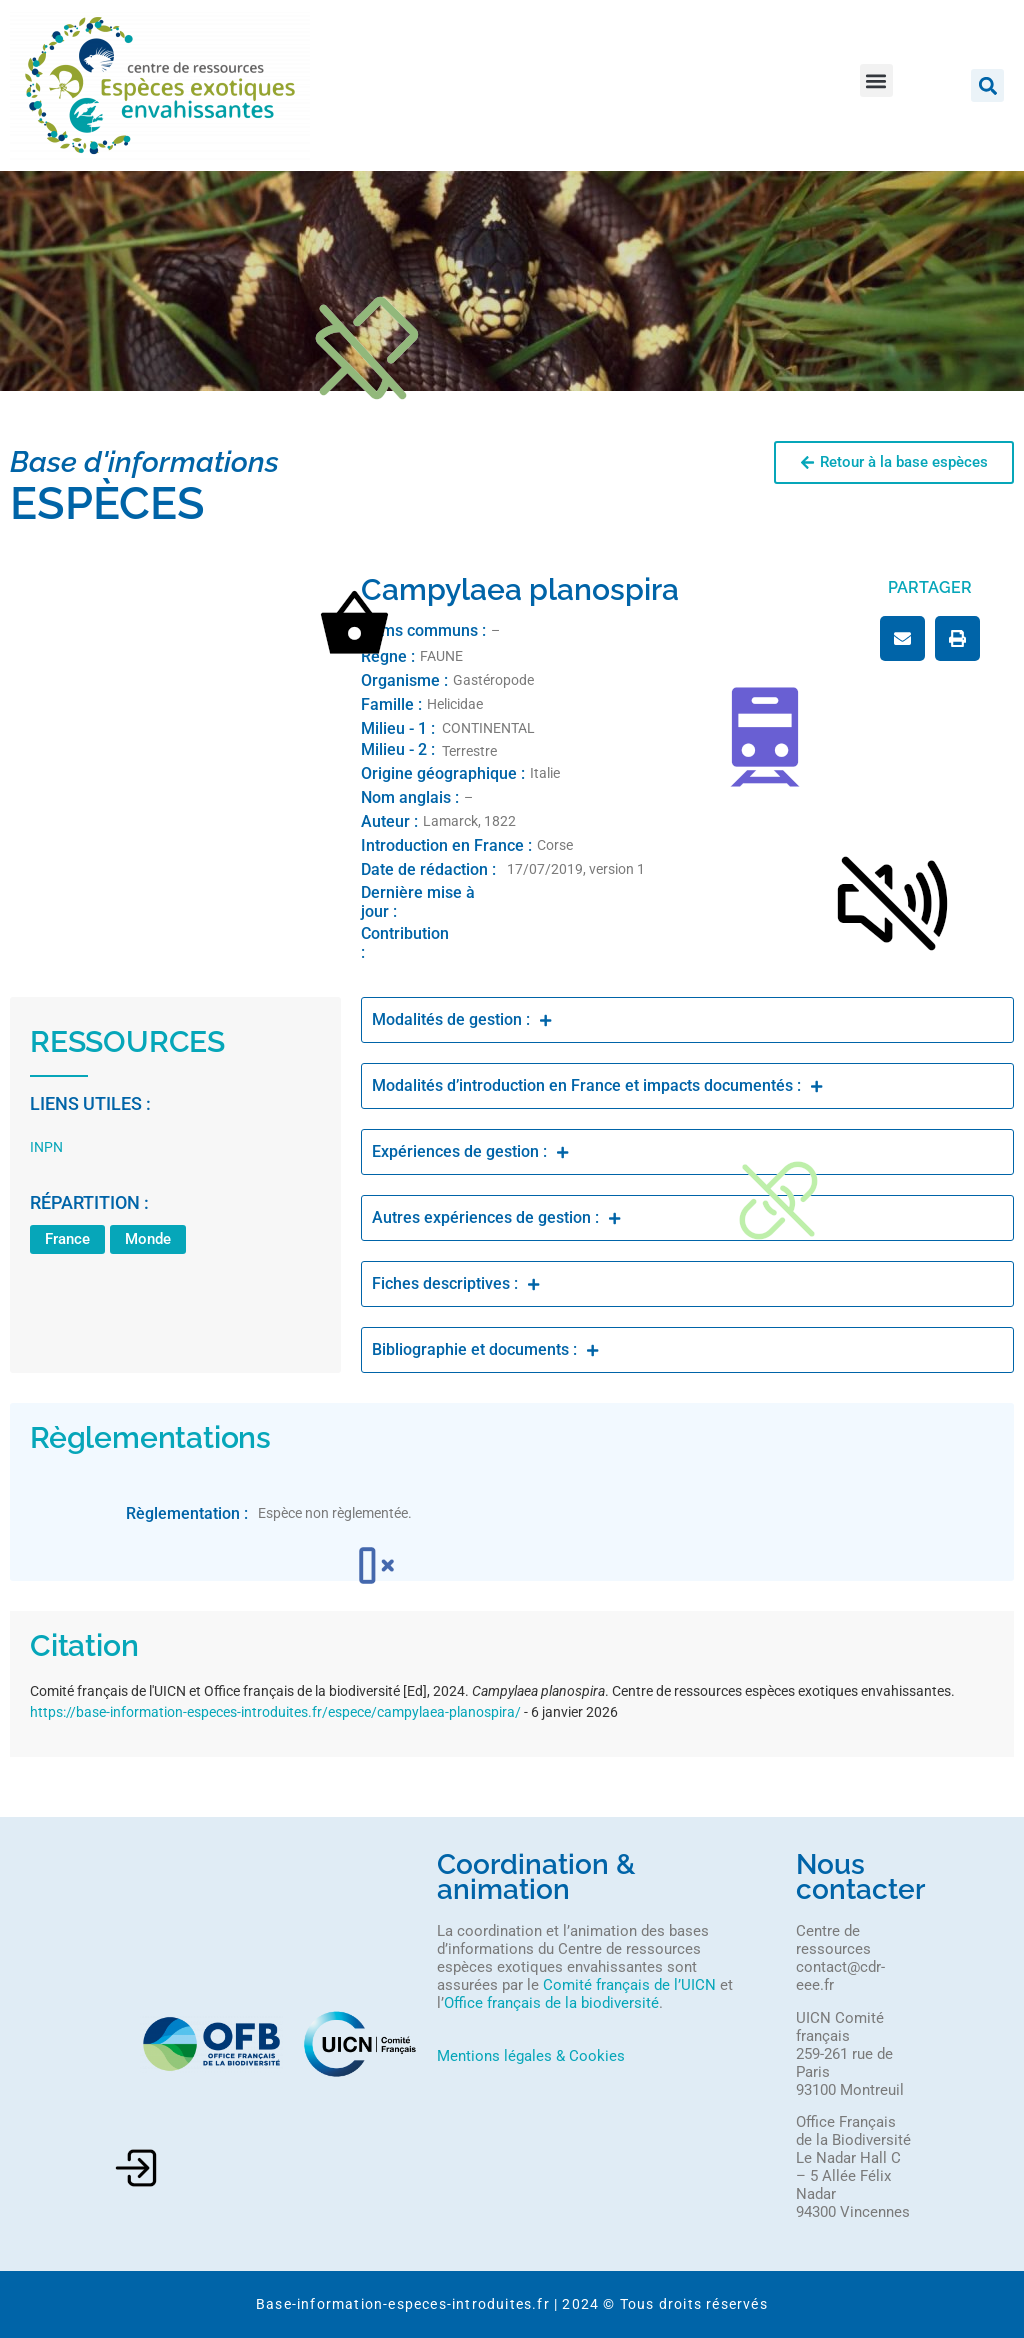  Describe the element at coordinates (354, 623) in the screenshot. I see `view your shopping basket` at that location.